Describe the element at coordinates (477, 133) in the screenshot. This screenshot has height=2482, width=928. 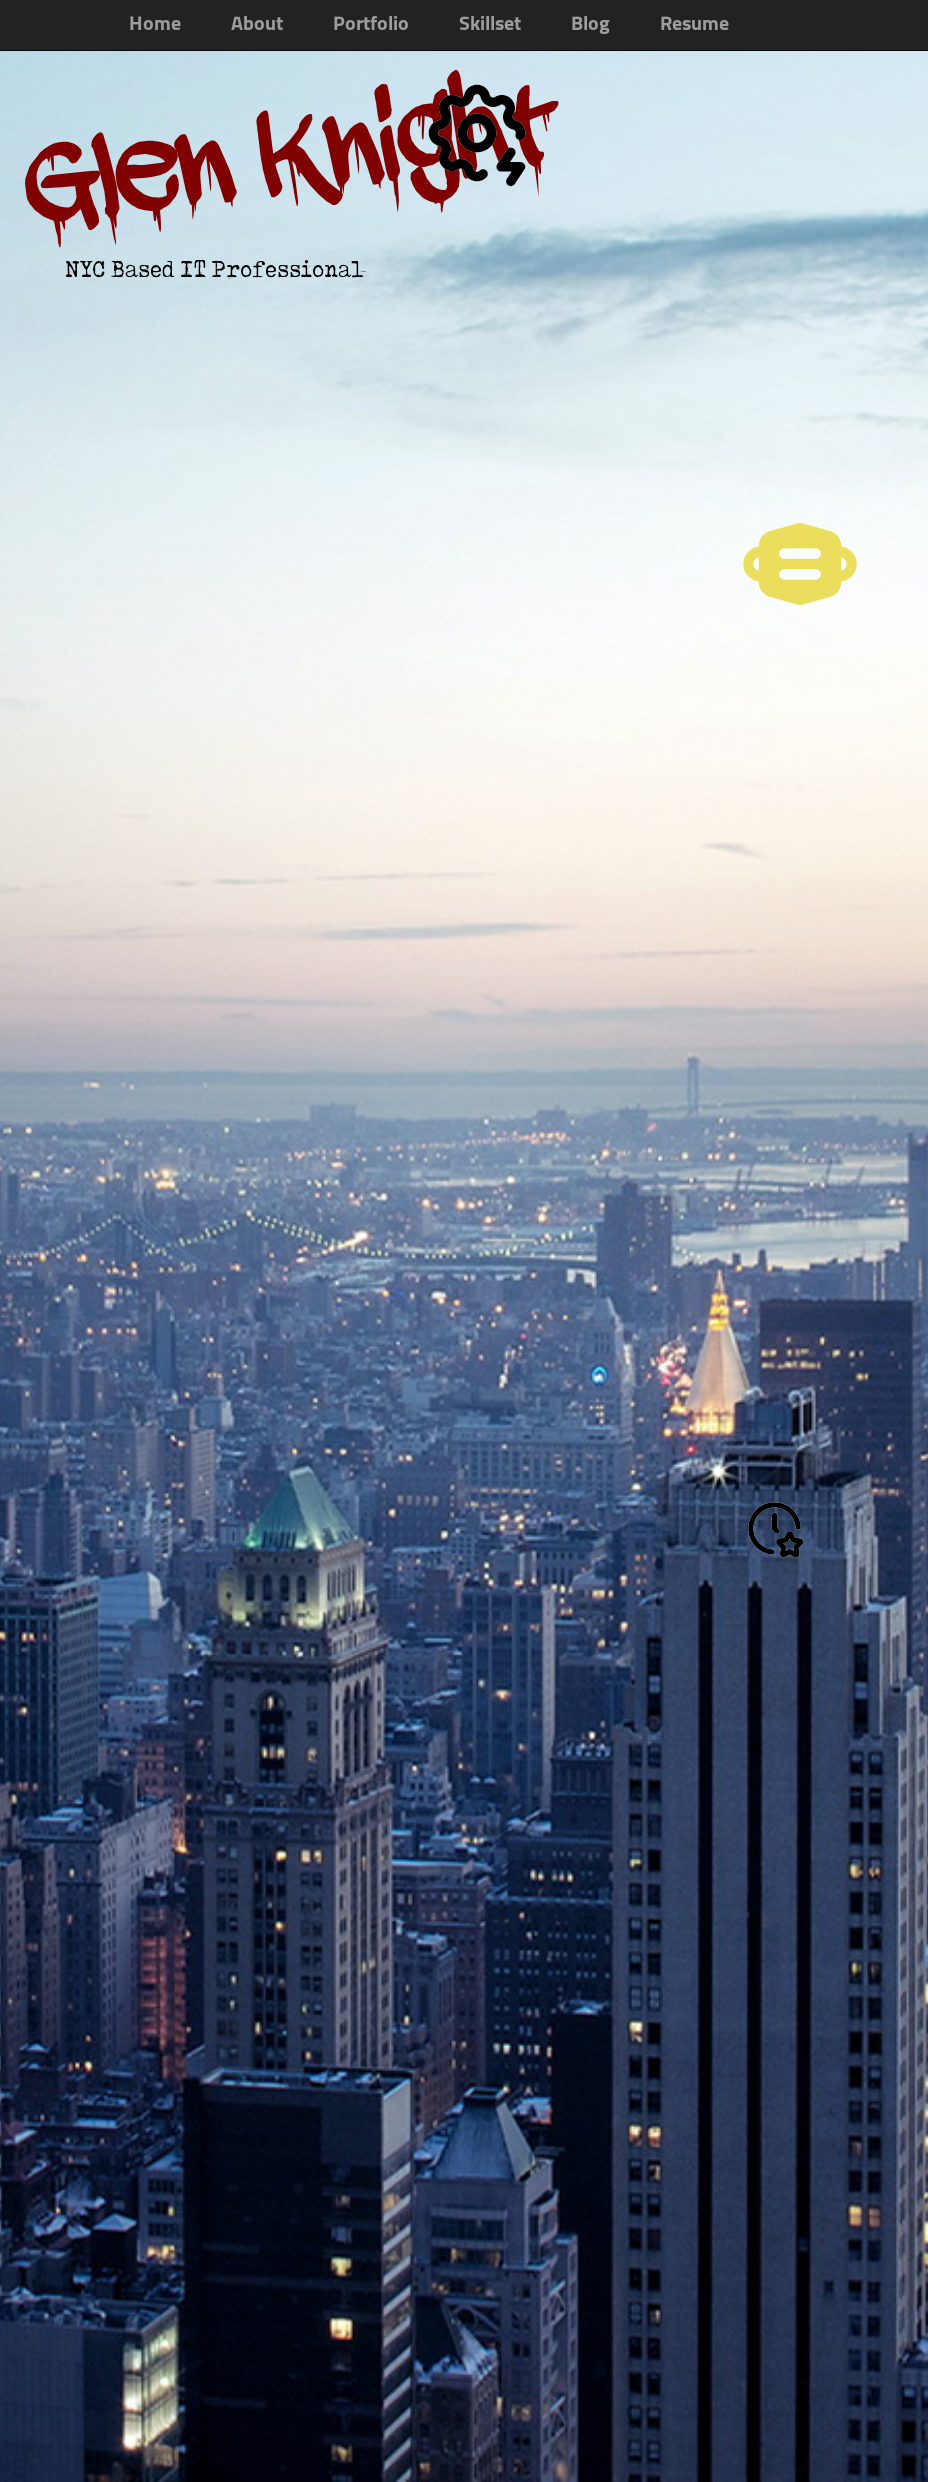
I see `access power or performance settings` at that location.